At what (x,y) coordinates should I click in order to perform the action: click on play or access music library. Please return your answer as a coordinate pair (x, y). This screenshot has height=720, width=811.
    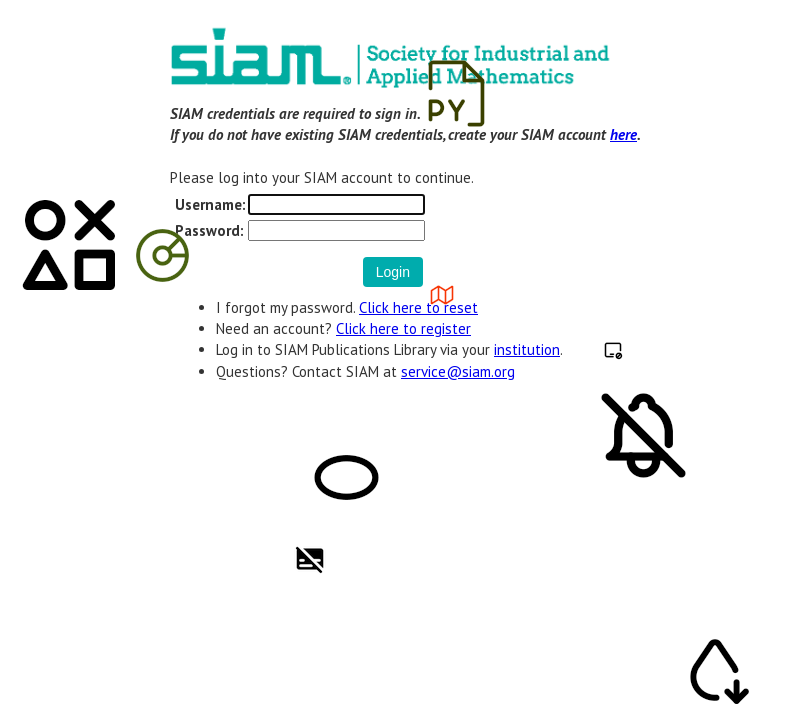
    Looking at the image, I should click on (162, 255).